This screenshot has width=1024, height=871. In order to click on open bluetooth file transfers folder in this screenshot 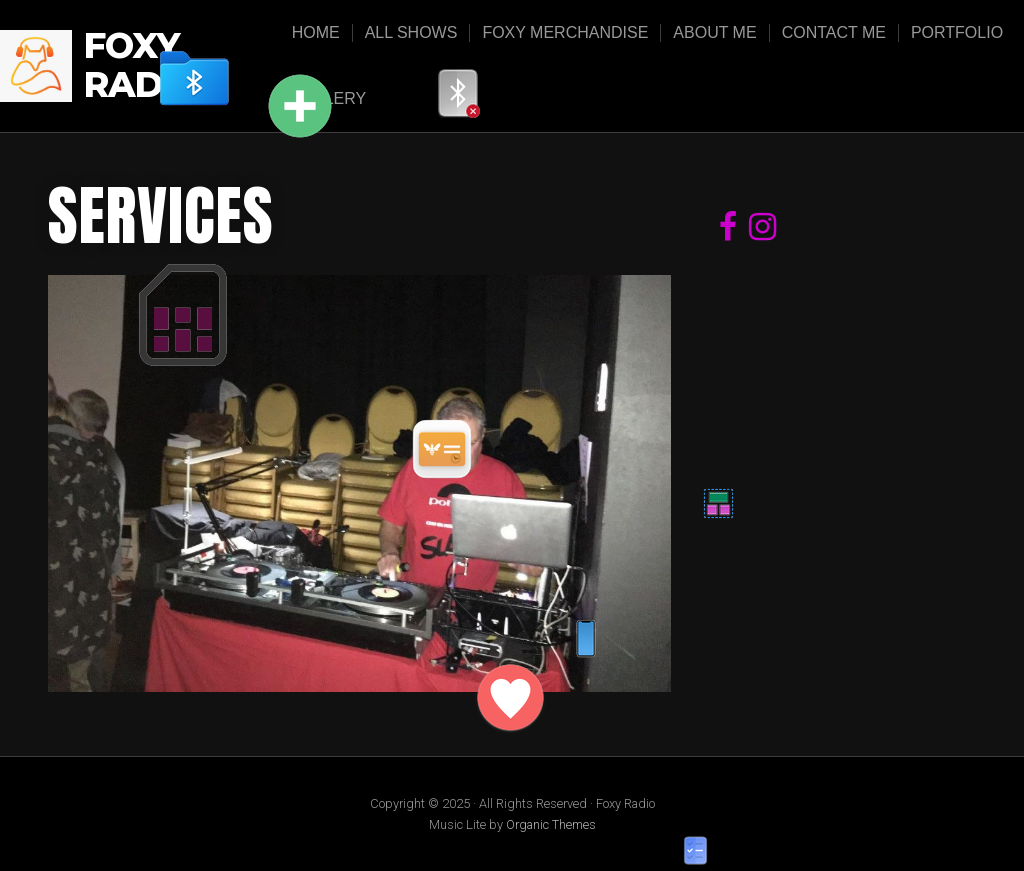, I will do `click(194, 80)`.